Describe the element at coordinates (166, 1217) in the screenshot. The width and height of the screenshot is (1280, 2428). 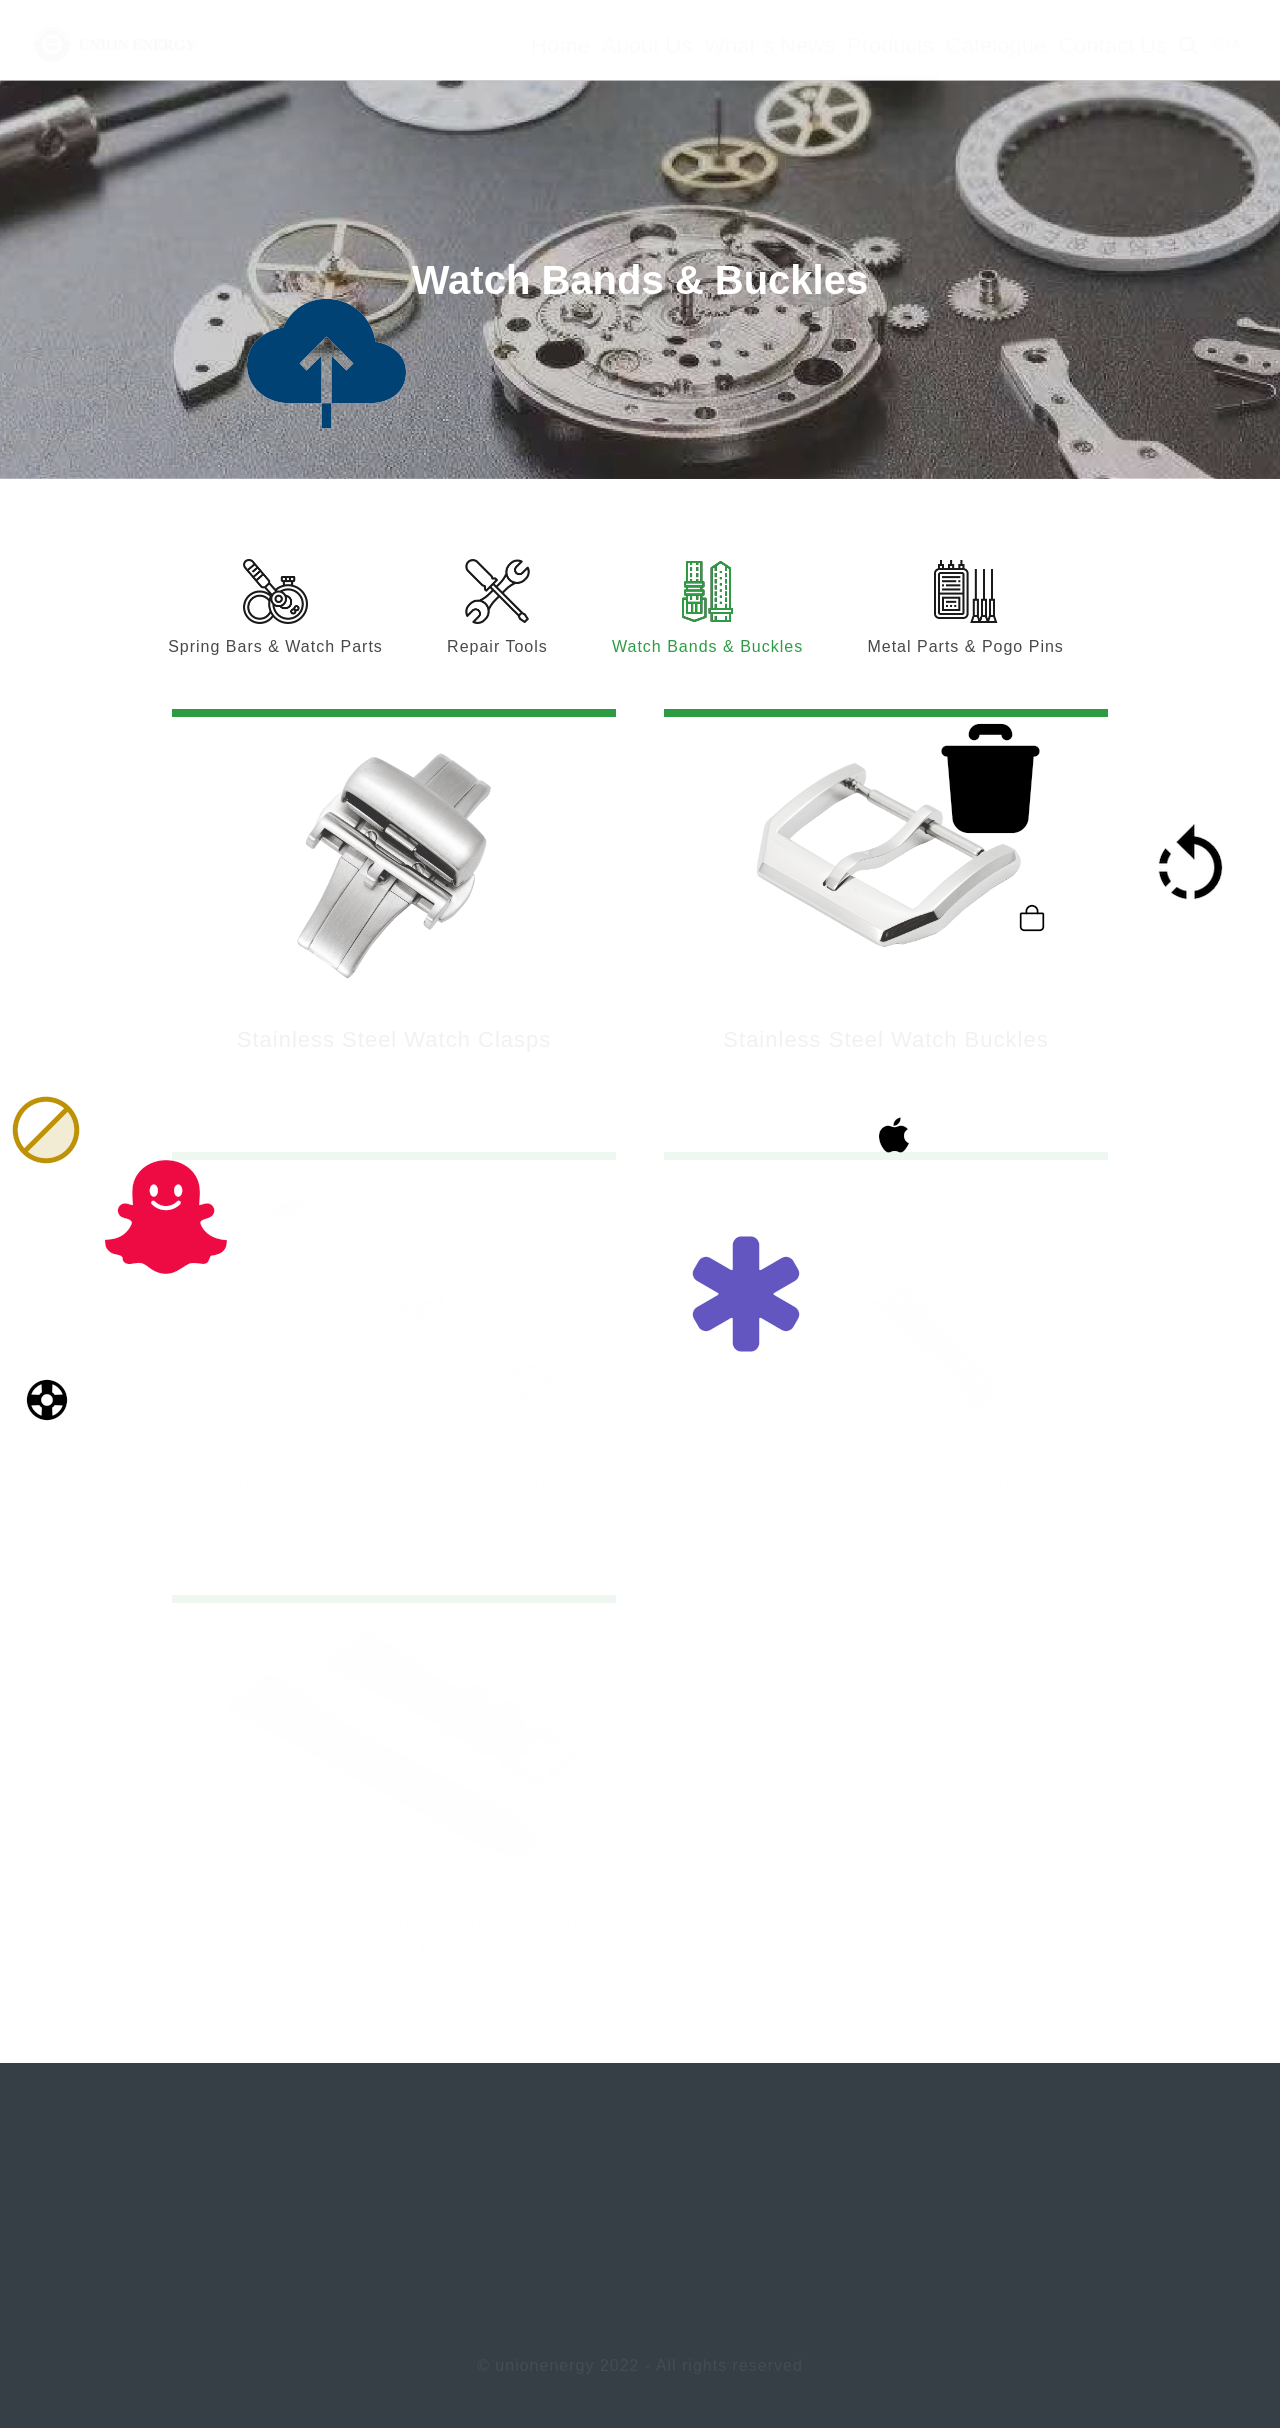
I see `open snapchat app` at that location.